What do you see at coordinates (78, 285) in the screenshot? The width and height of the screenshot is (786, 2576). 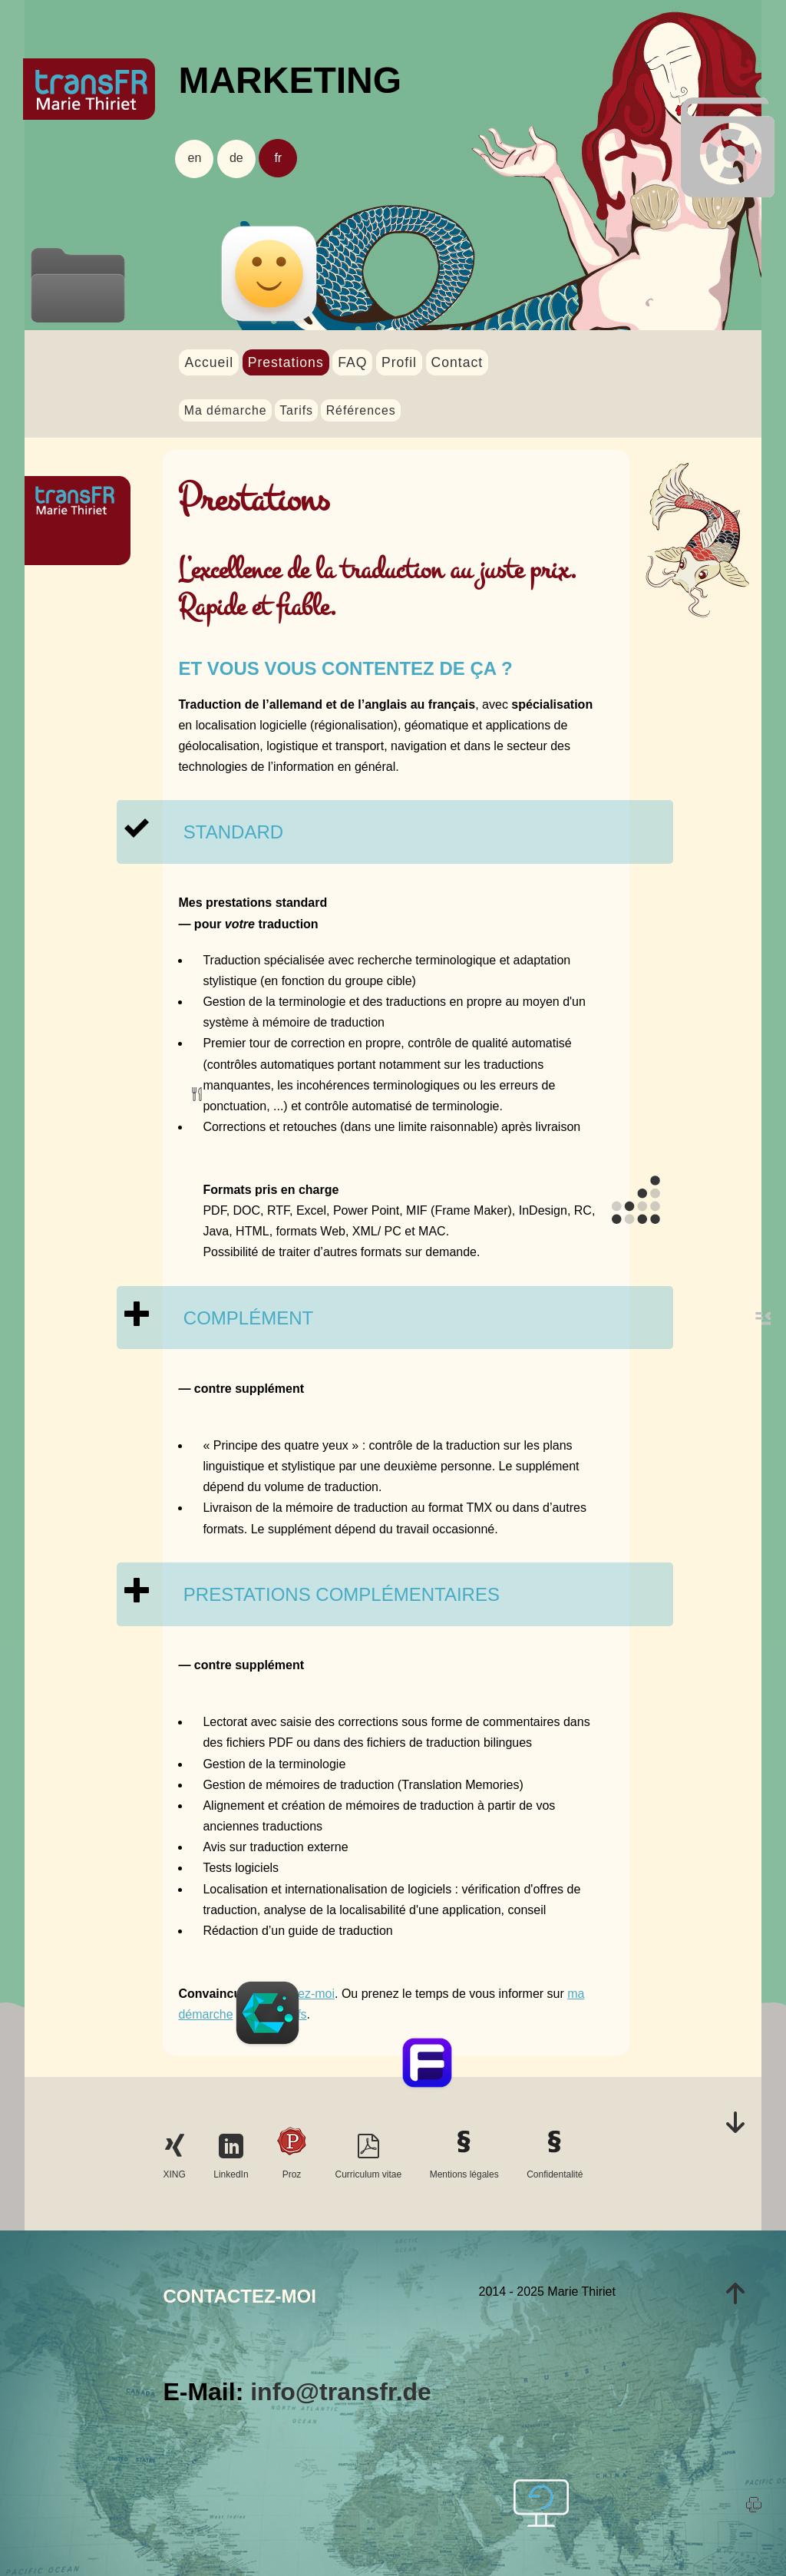 I see `open folder containing files or documents` at bounding box center [78, 285].